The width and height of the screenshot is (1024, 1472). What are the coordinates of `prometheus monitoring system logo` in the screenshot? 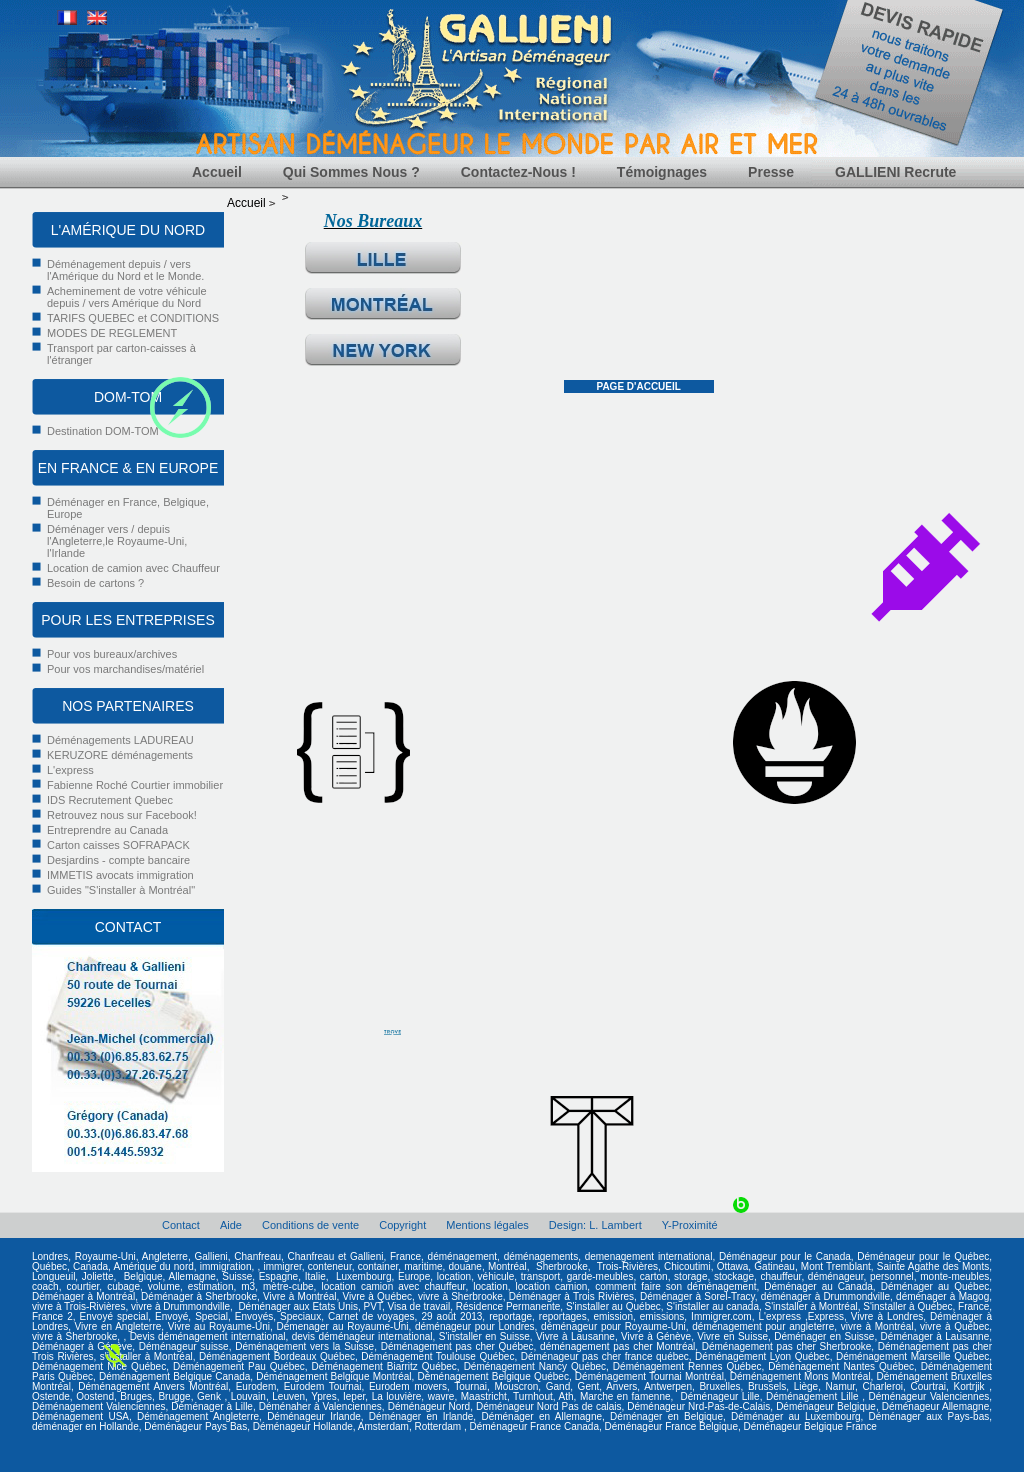 It's located at (794, 742).